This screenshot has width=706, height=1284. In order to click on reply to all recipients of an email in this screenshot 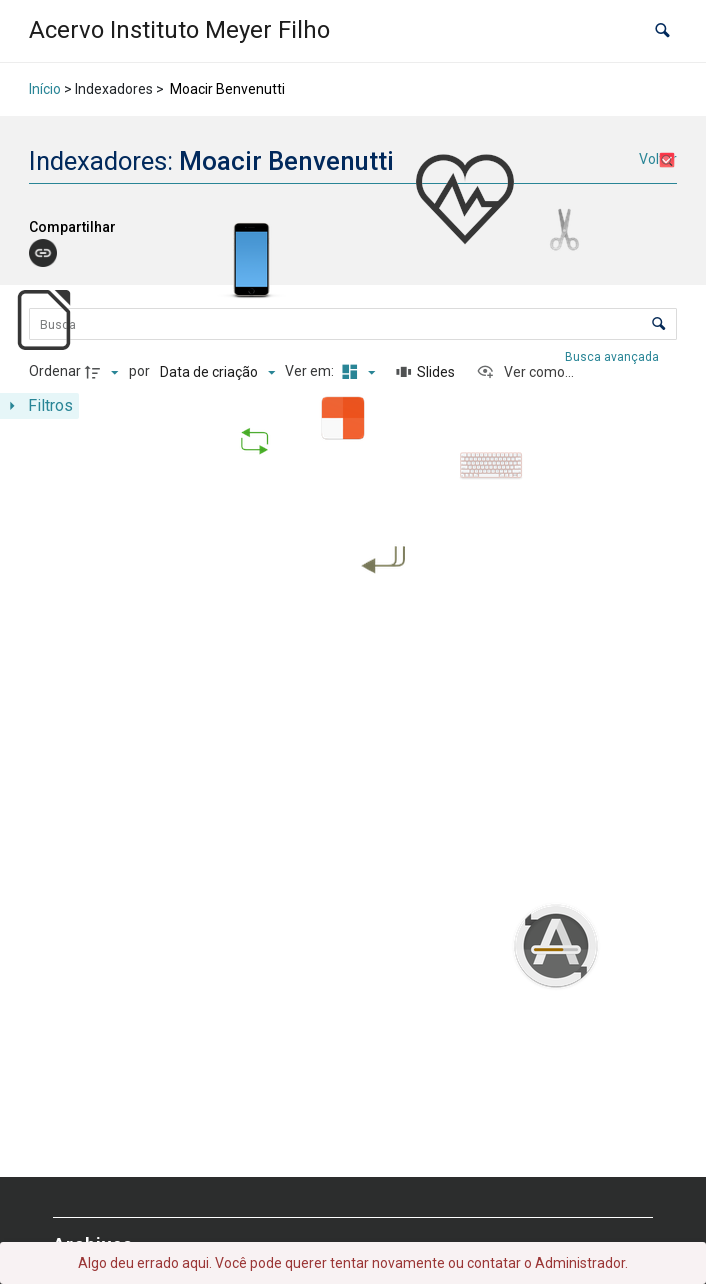, I will do `click(382, 556)`.